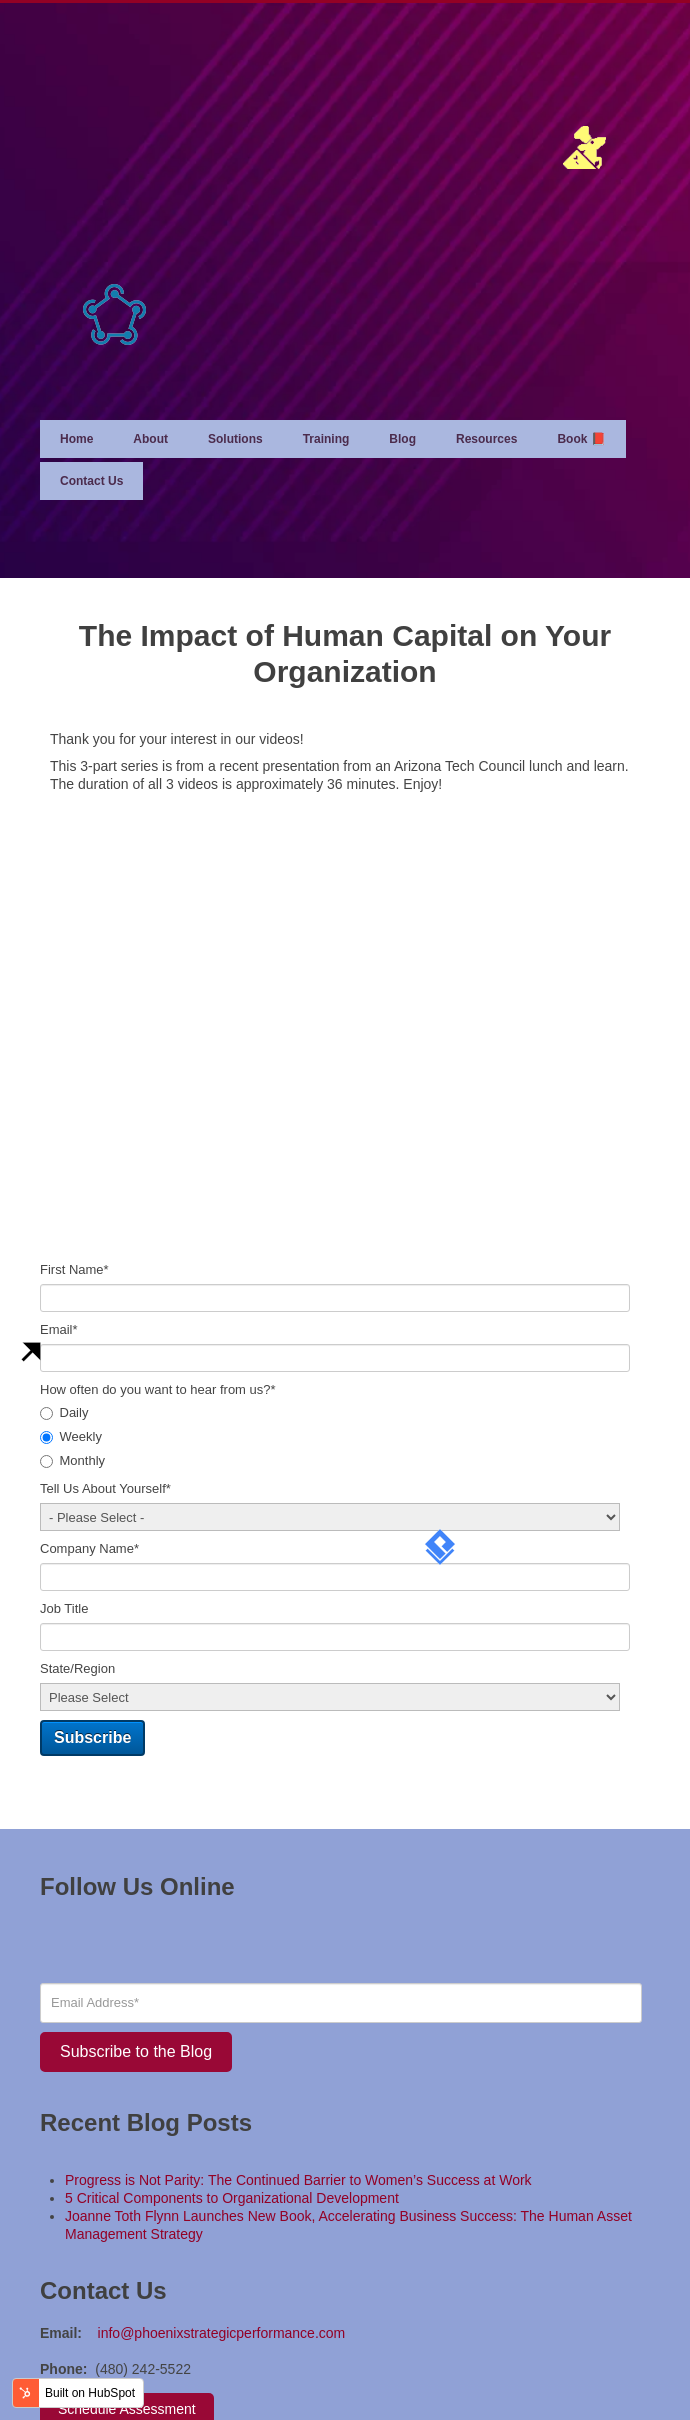 The height and width of the screenshot is (2420, 690). Describe the element at coordinates (31, 1352) in the screenshot. I see `open link in new tab or window` at that location.